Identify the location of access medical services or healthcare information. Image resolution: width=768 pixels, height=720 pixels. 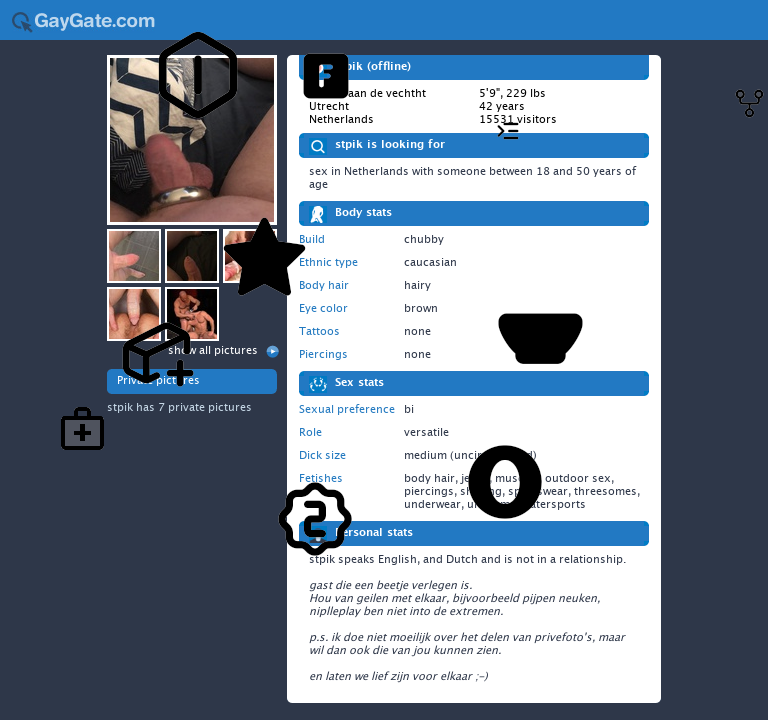
(82, 428).